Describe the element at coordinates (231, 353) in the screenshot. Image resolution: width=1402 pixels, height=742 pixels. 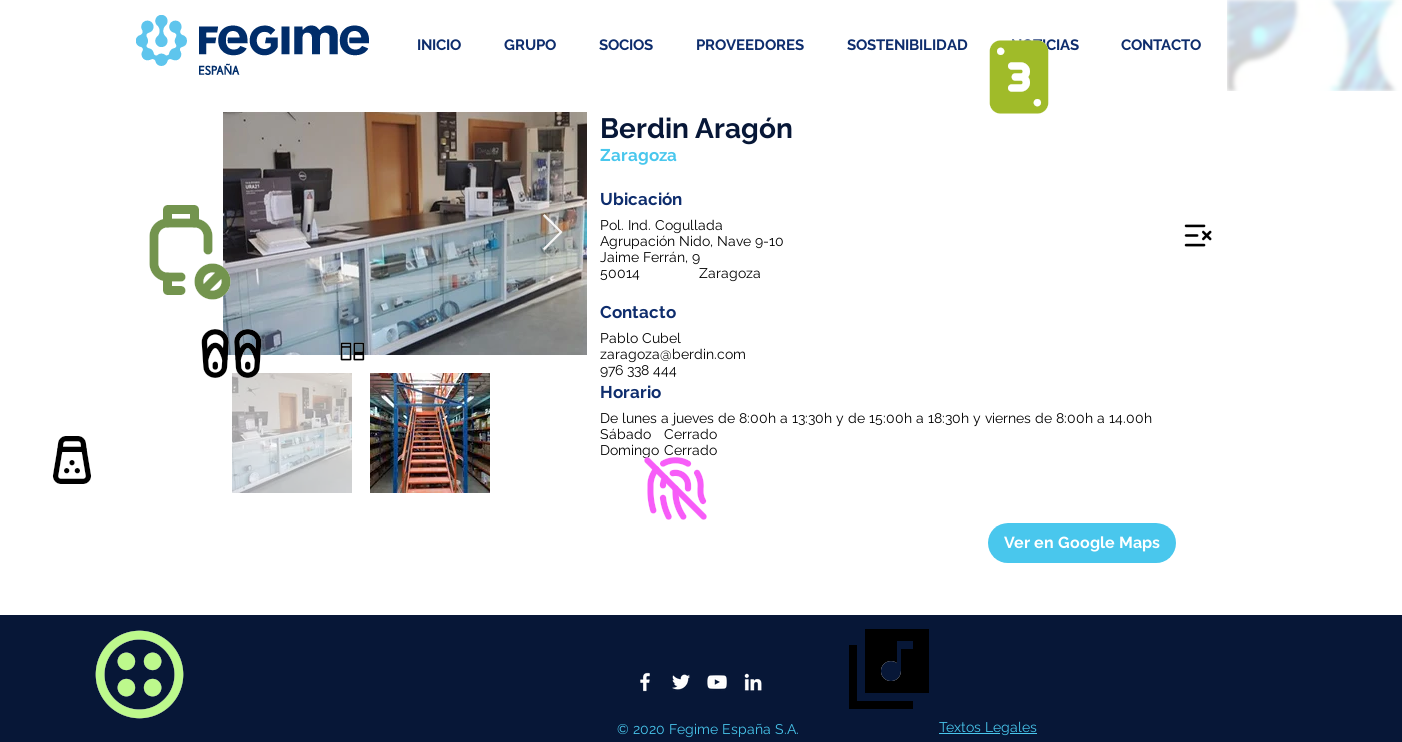
I see `browse beach or summer footwear` at that location.